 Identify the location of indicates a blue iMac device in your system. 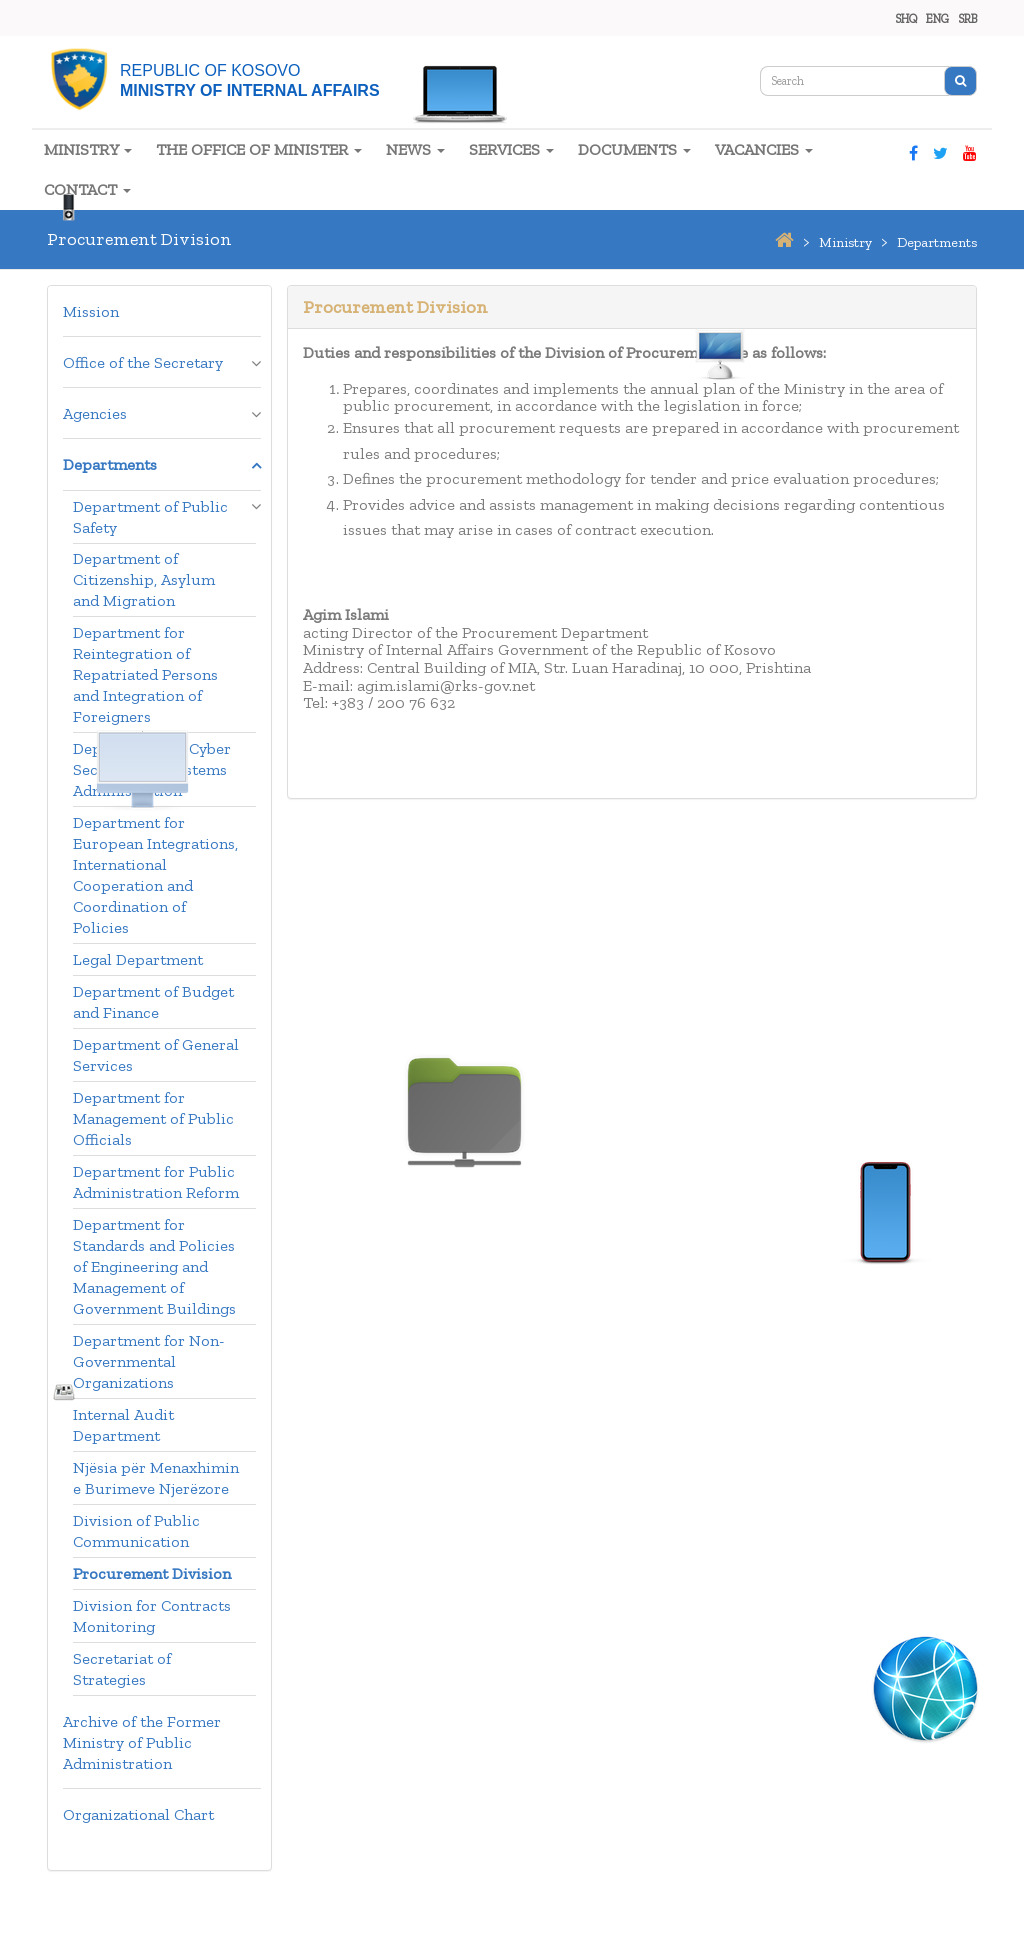
(142, 767).